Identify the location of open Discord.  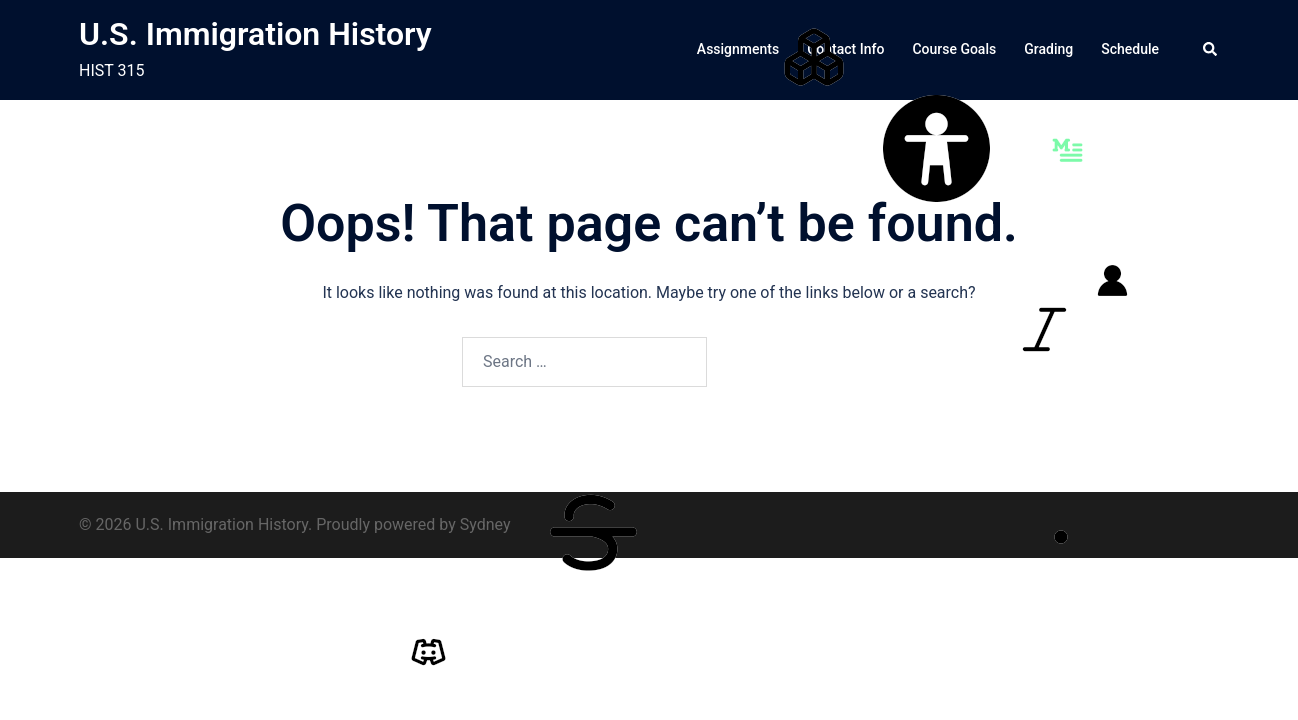
(428, 651).